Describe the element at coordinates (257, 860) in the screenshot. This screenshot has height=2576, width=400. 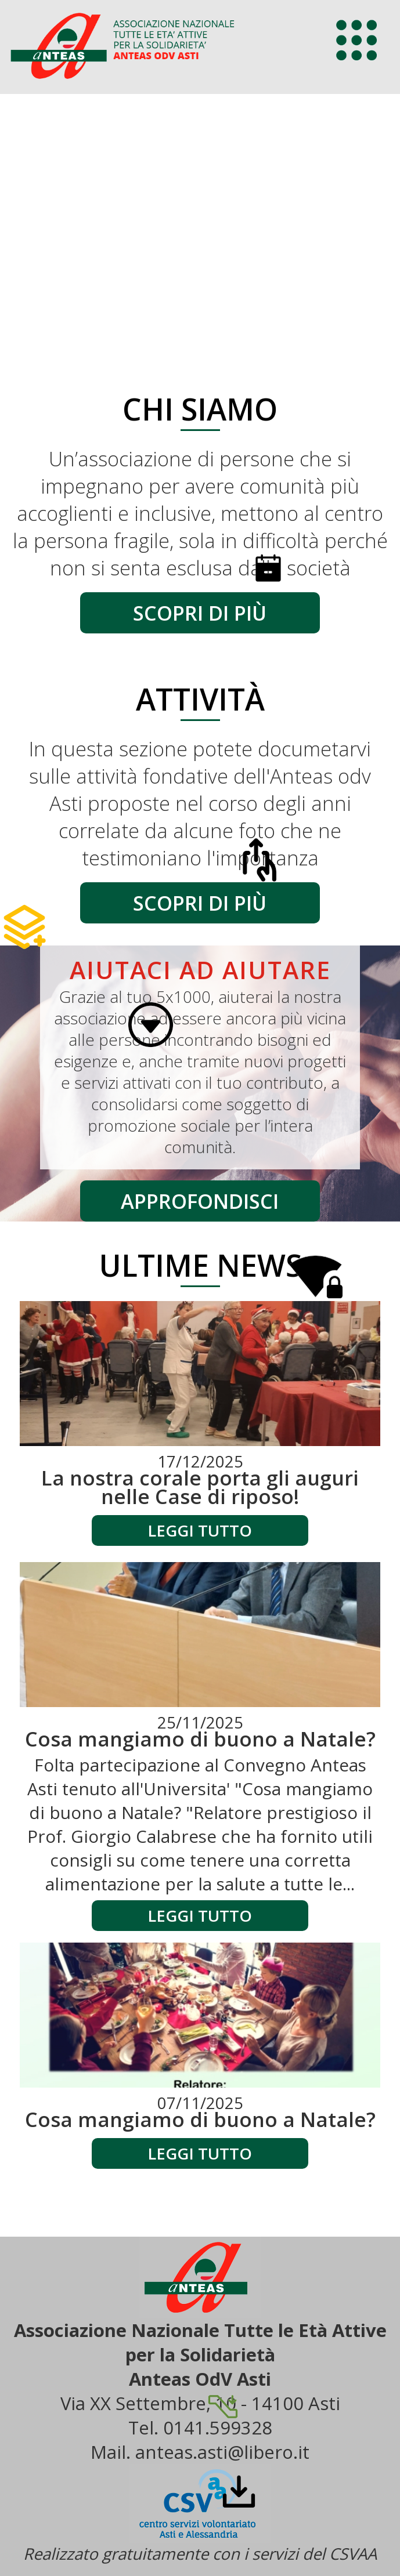
I see `deposit or transfer funds` at that location.